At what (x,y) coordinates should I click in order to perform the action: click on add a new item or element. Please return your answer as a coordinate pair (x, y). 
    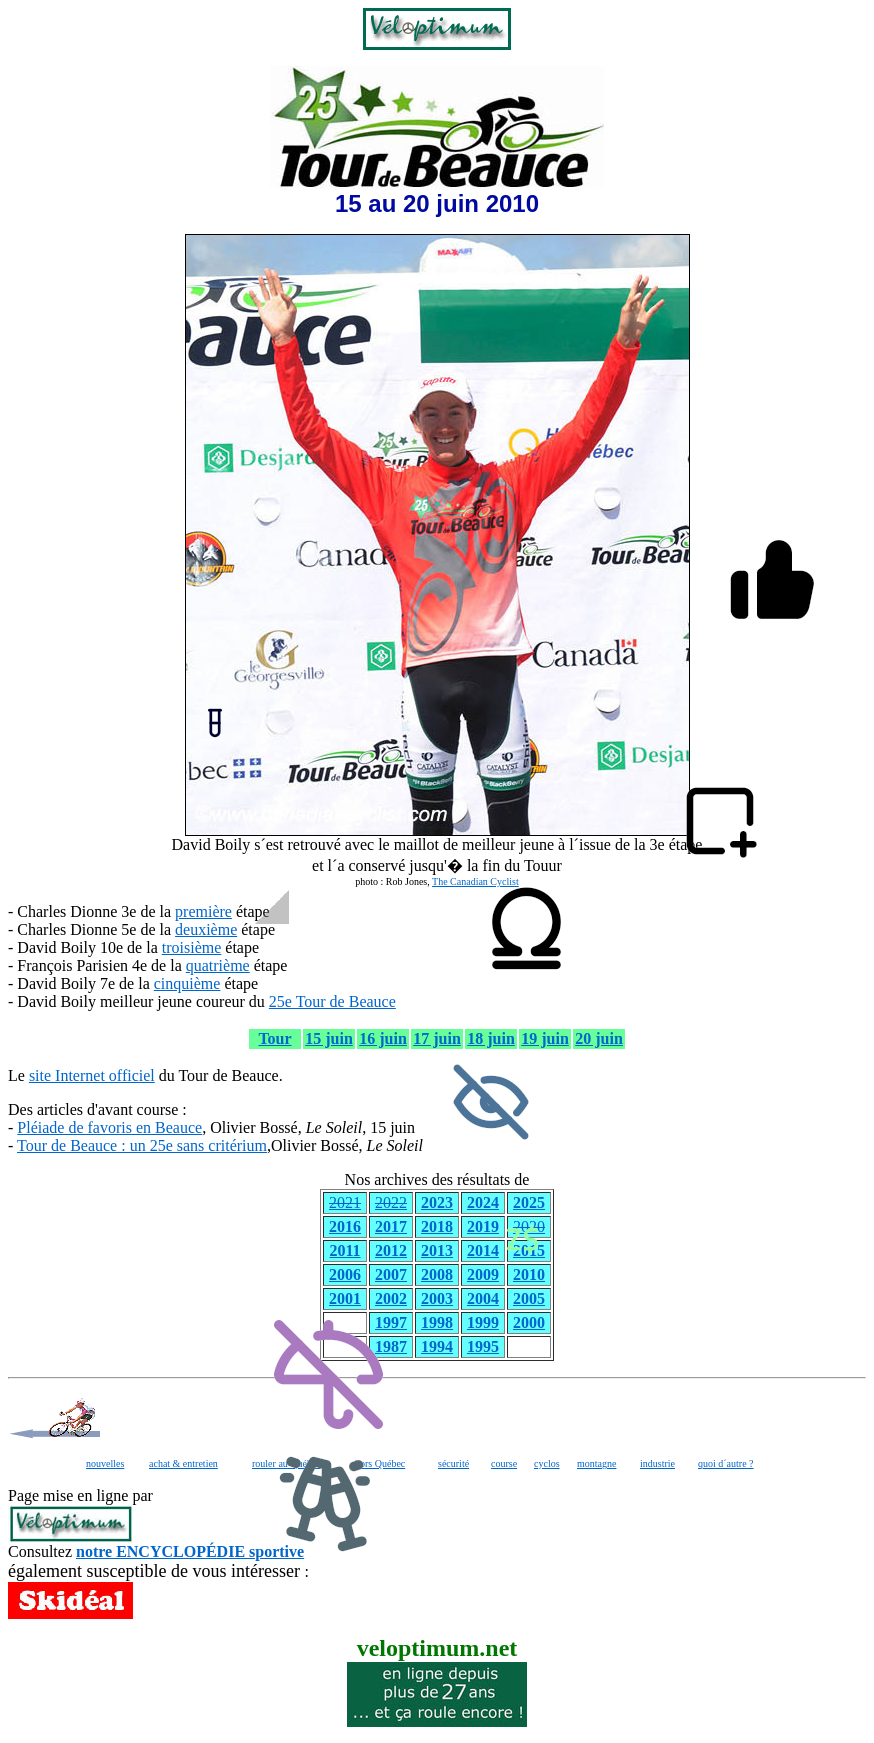
    Looking at the image, I should click on (720, 821).